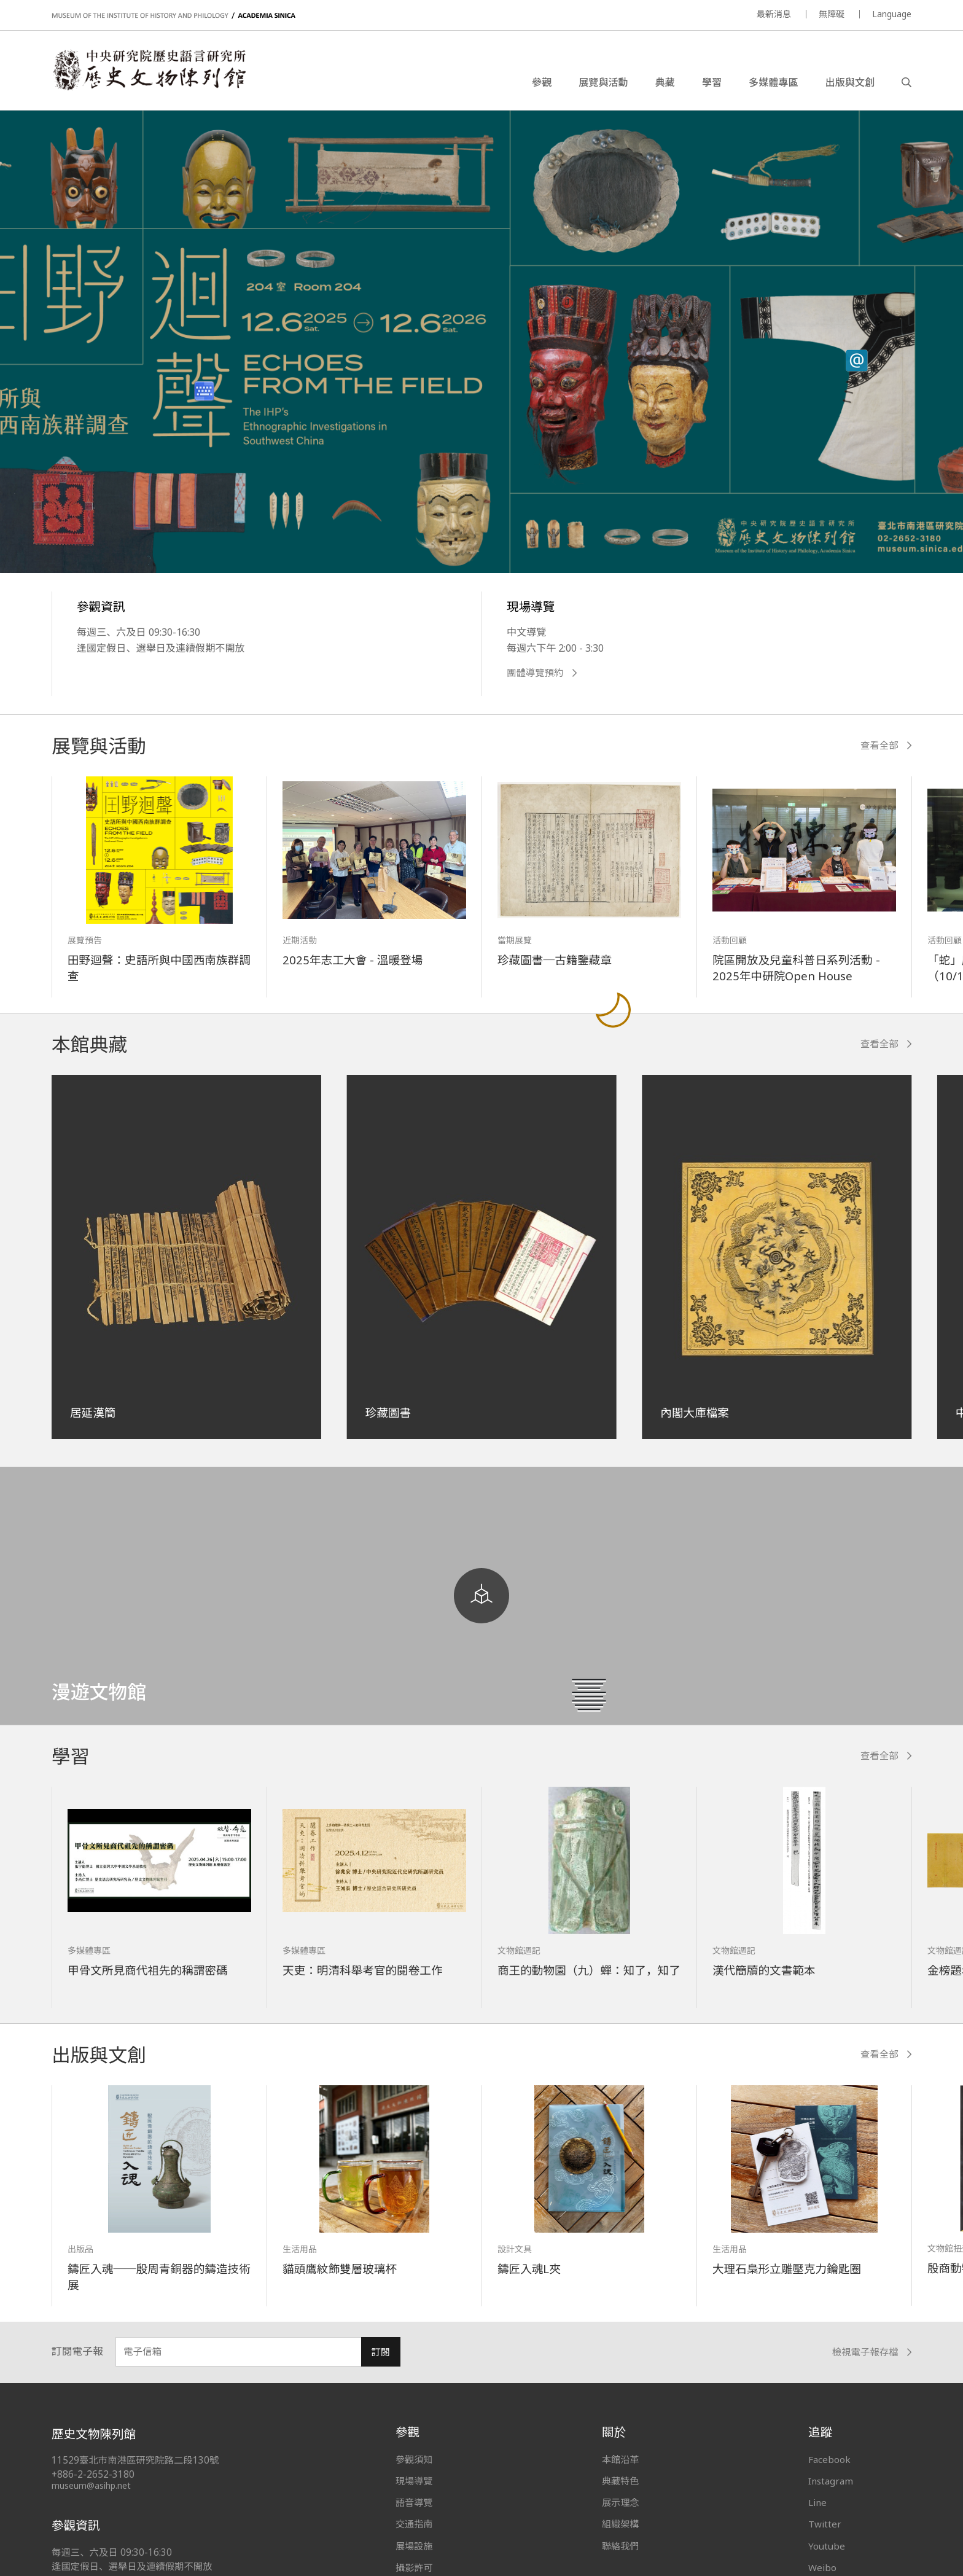 This screenshot has width=963, height=2576. I want to click on center align text, so click(589, 1695).